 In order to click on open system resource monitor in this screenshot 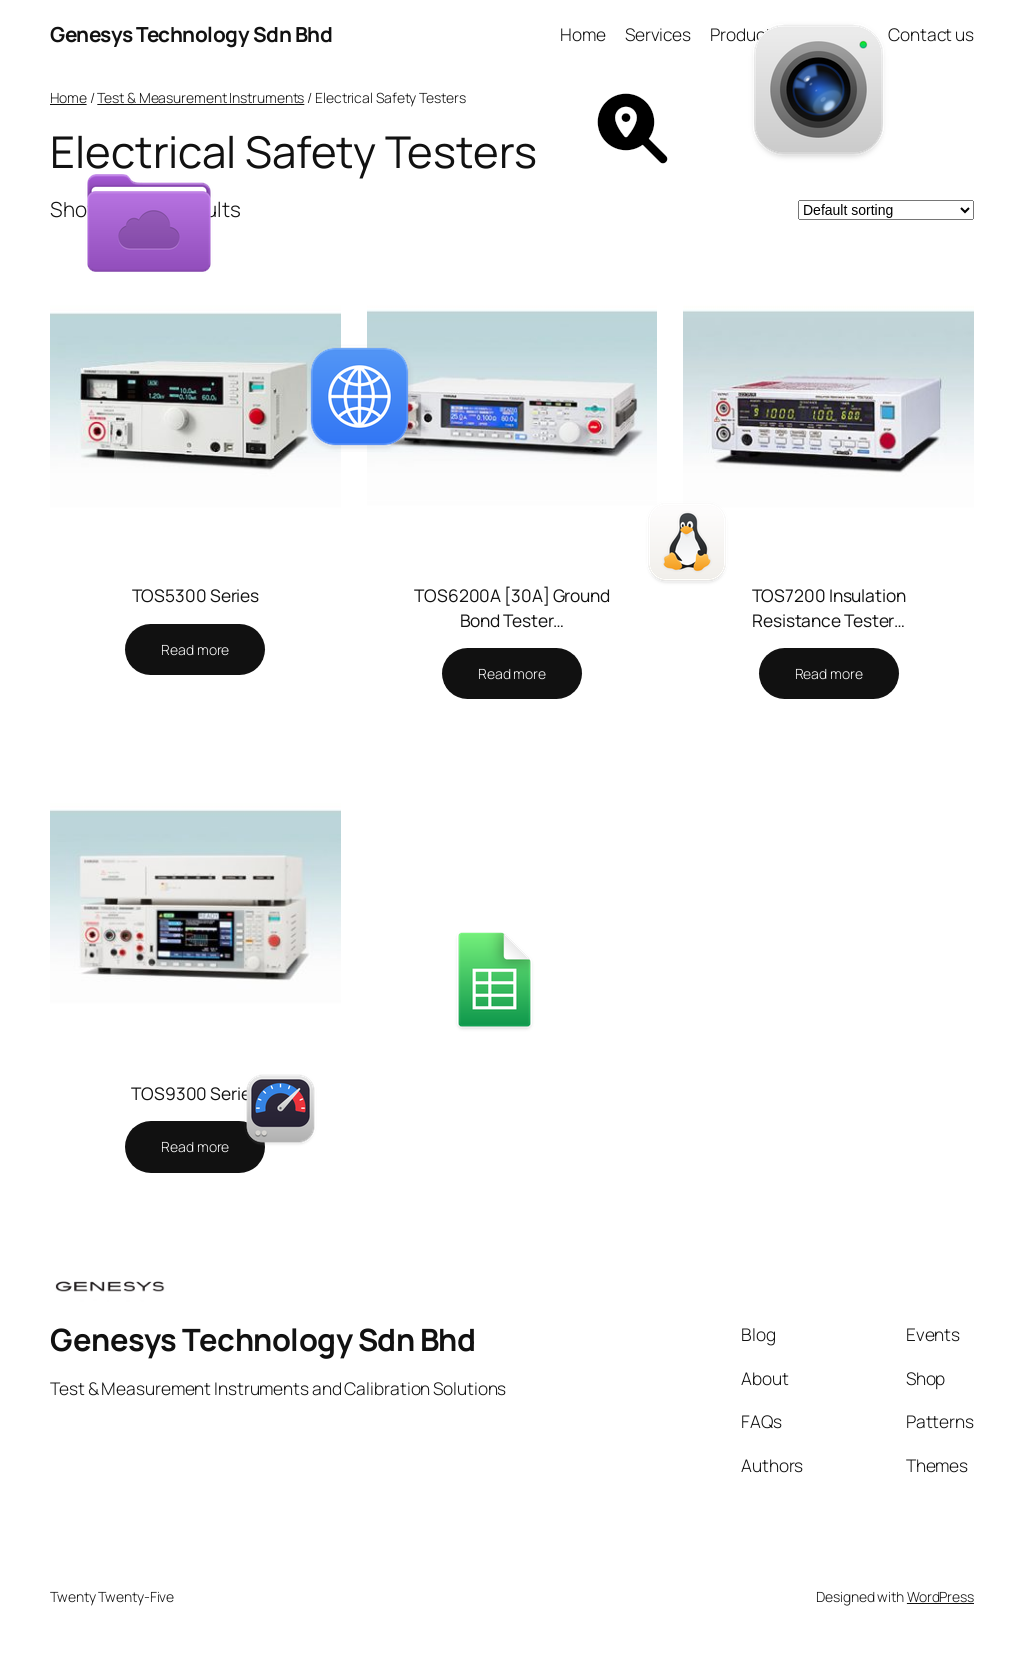, I will do `click(280, 1108)`.